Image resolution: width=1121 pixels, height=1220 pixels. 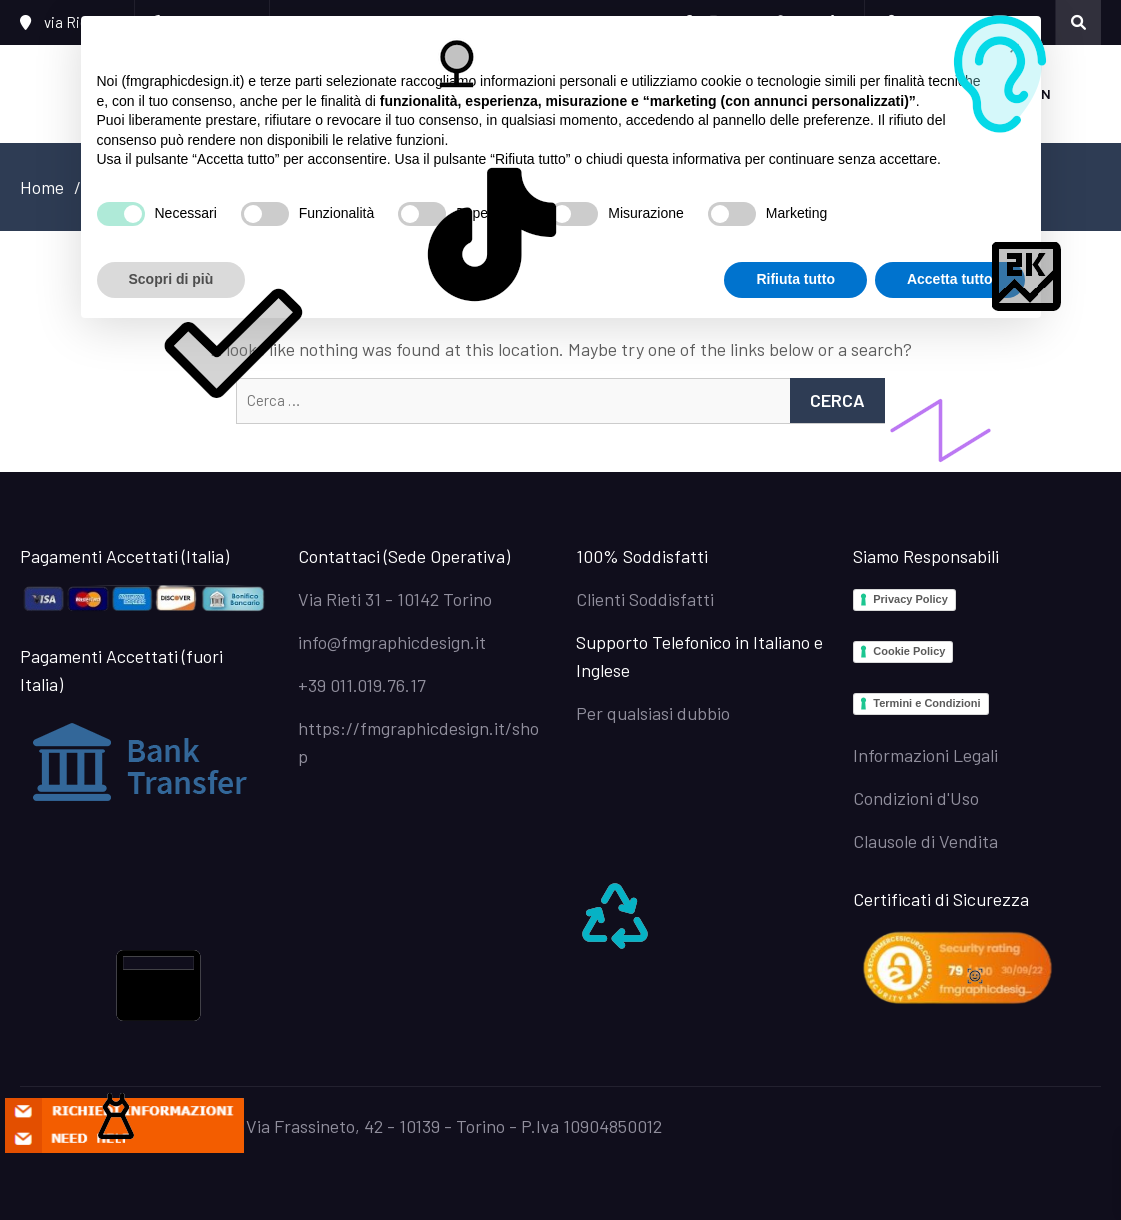 I want to click on scan face to unlock or authenticate, so click(x=975, y=976).